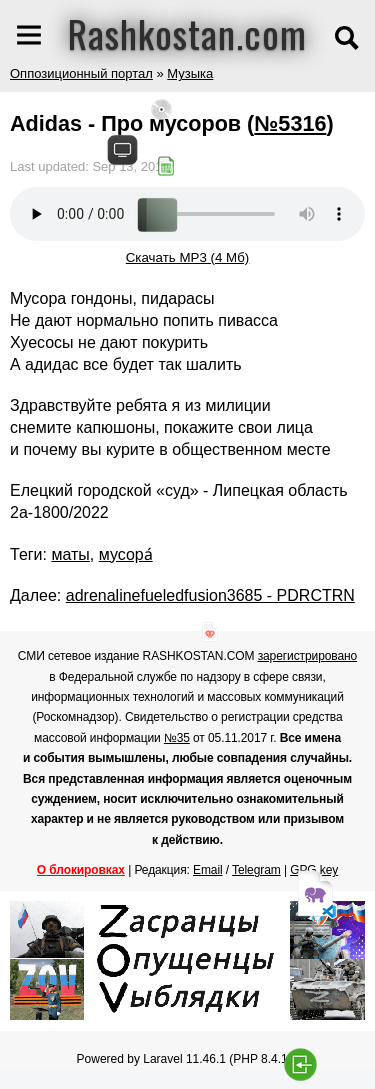 This screenshot has height=1089, width=375. I want to click on ruby programming language source file, so click(210, 632).